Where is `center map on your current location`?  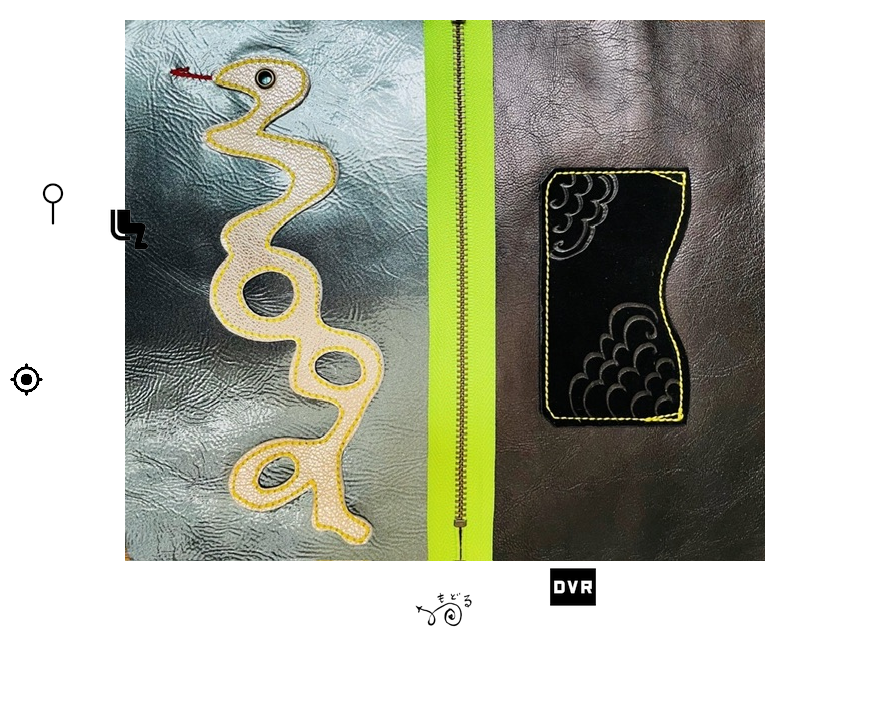 center map on your current location is located at coordinates (26, 379).